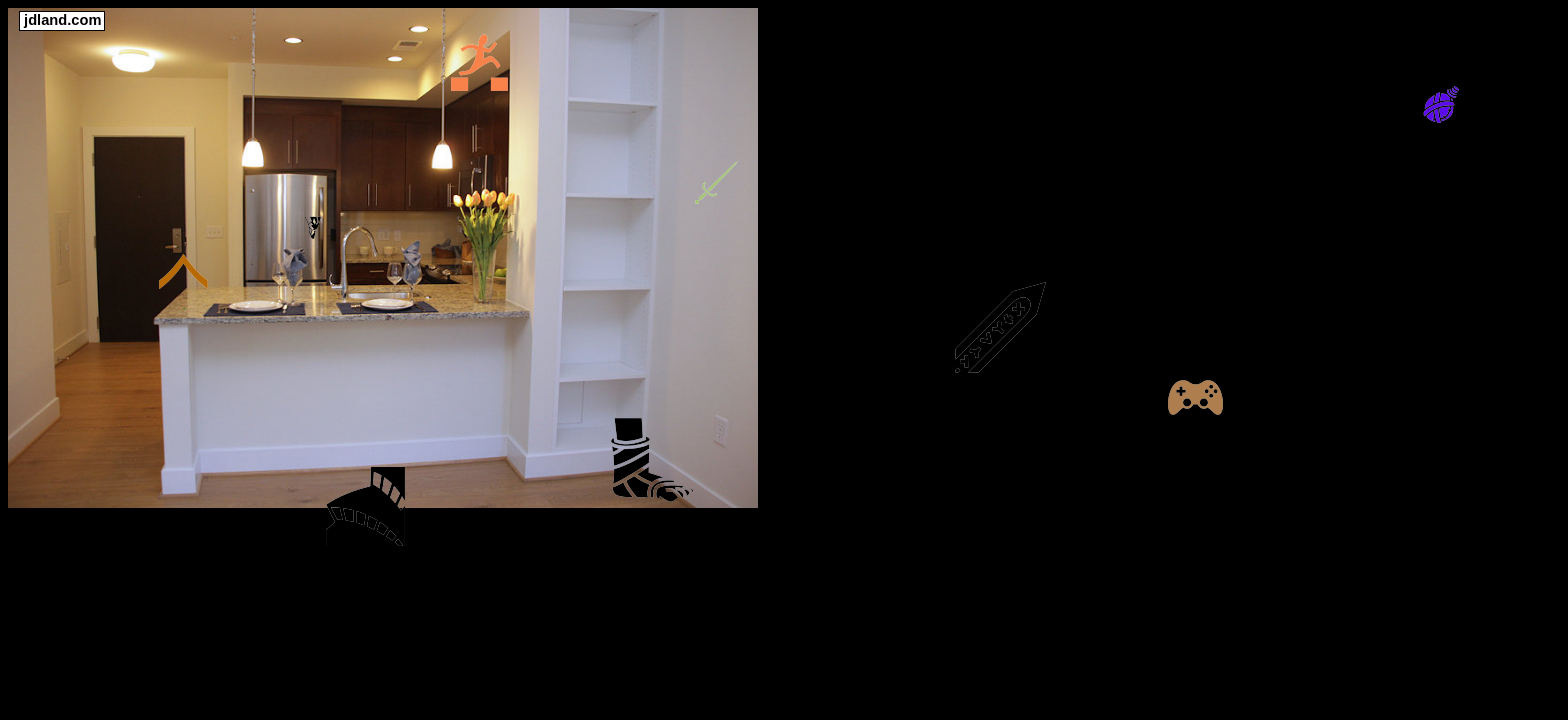 This screenshot has height=720, width=1568. What do you see at coordinates (365, 506) in the screenshot?
I see `equip shoulder armor piece` at bounding box center [365, 506].